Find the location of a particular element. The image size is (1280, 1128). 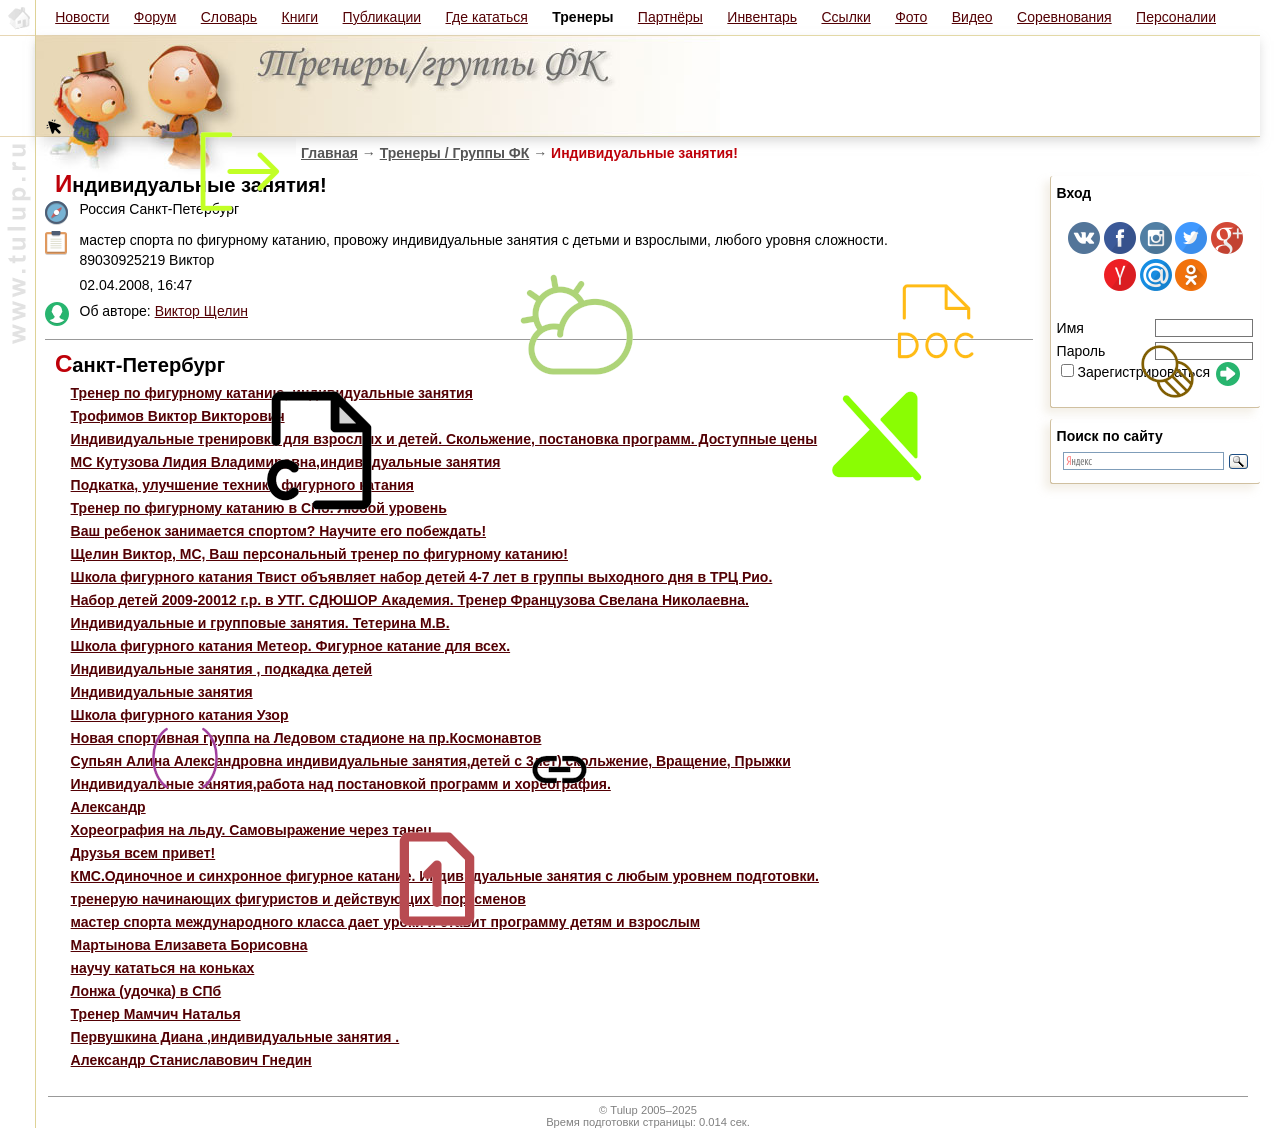

insert parentheses or brackets in text is located at coordinates (185, 758).